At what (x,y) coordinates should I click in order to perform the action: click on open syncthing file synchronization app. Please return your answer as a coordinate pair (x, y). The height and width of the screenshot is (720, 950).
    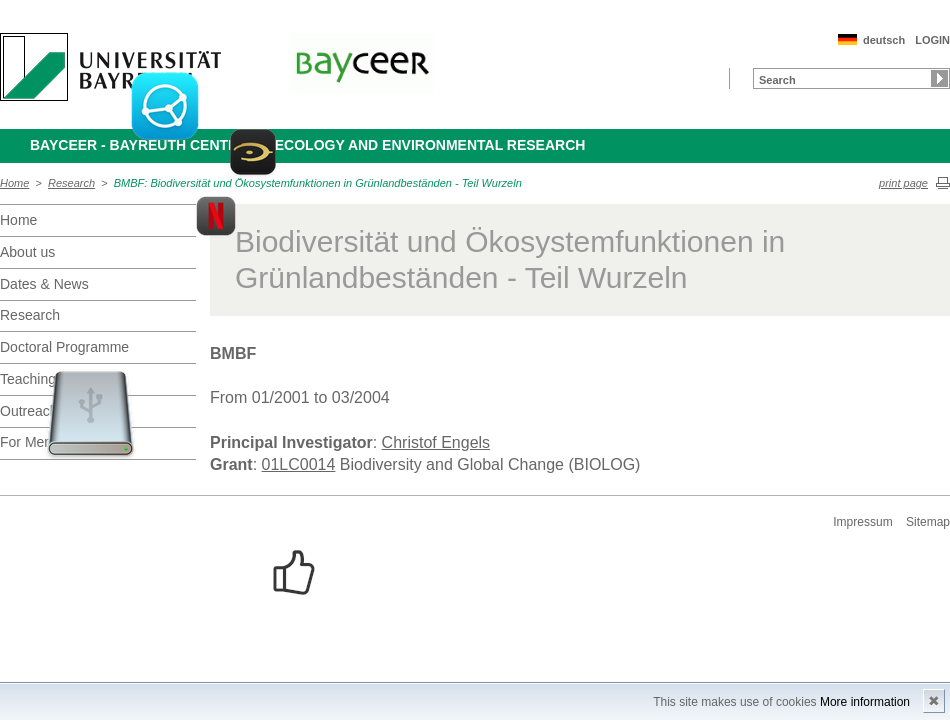
    Looking at the image, I should click on (165, 106).